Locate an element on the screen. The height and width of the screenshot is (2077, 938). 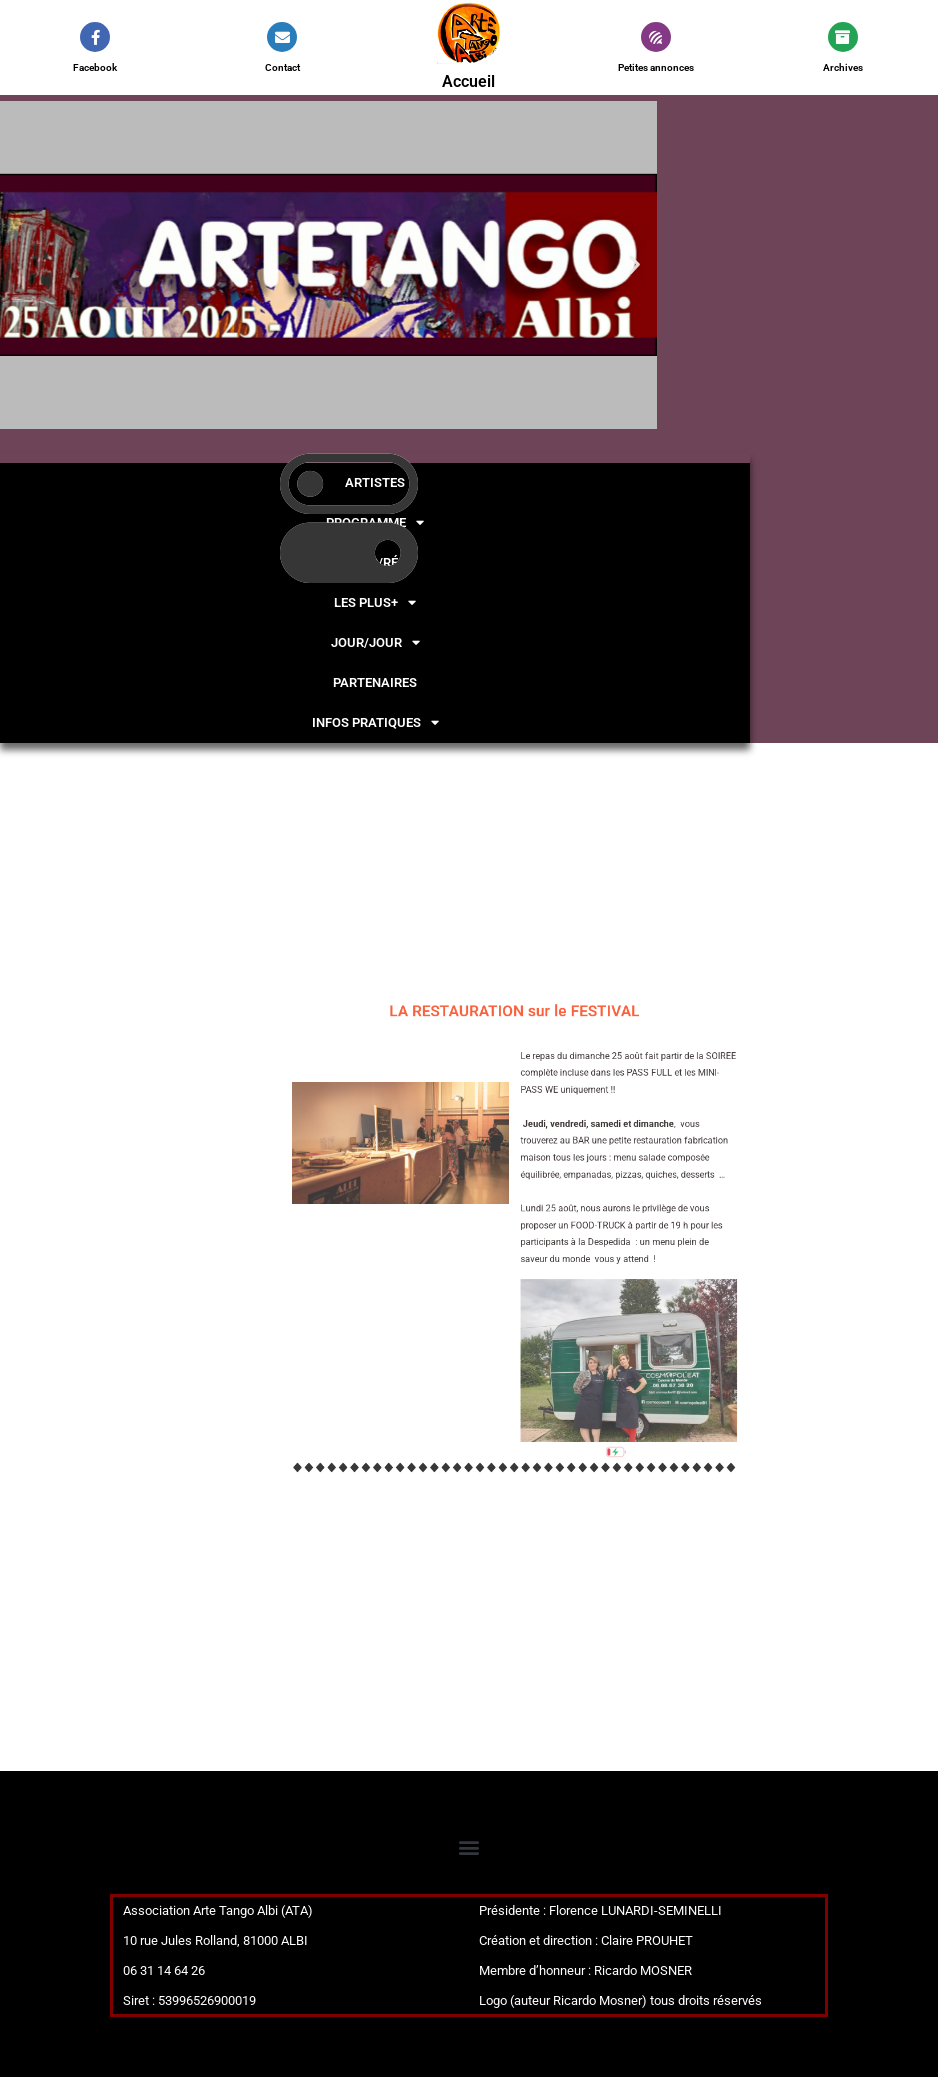
access system tweaks and customization settings is located at coordinates (349, 514).